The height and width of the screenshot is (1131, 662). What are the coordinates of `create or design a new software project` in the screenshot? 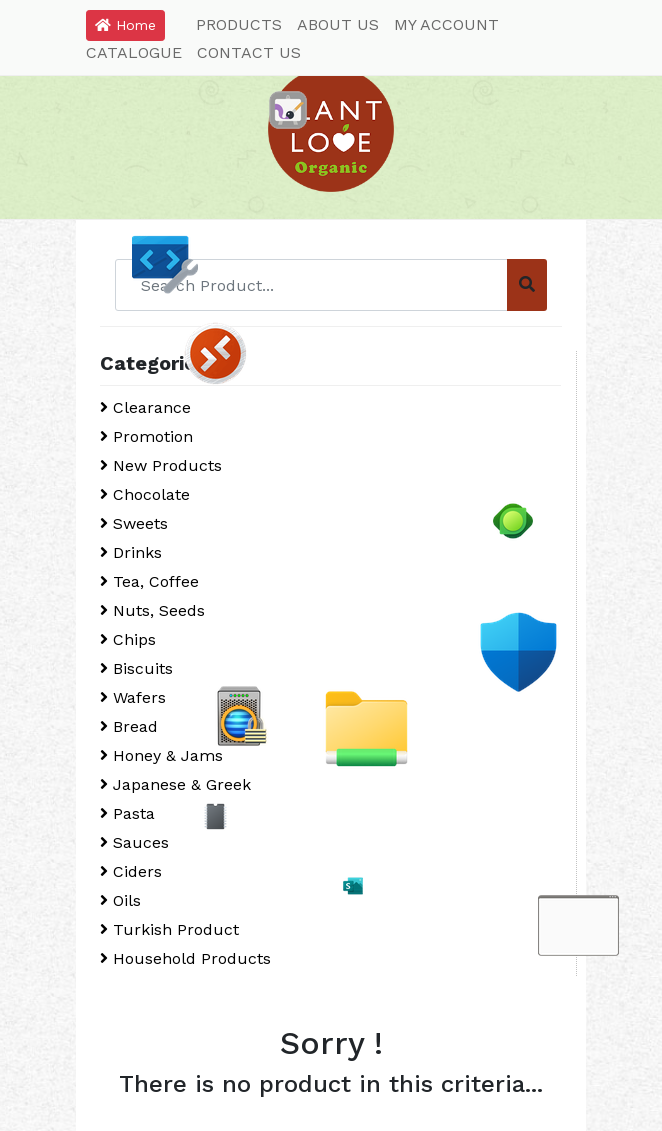 It's located at (288, 110).